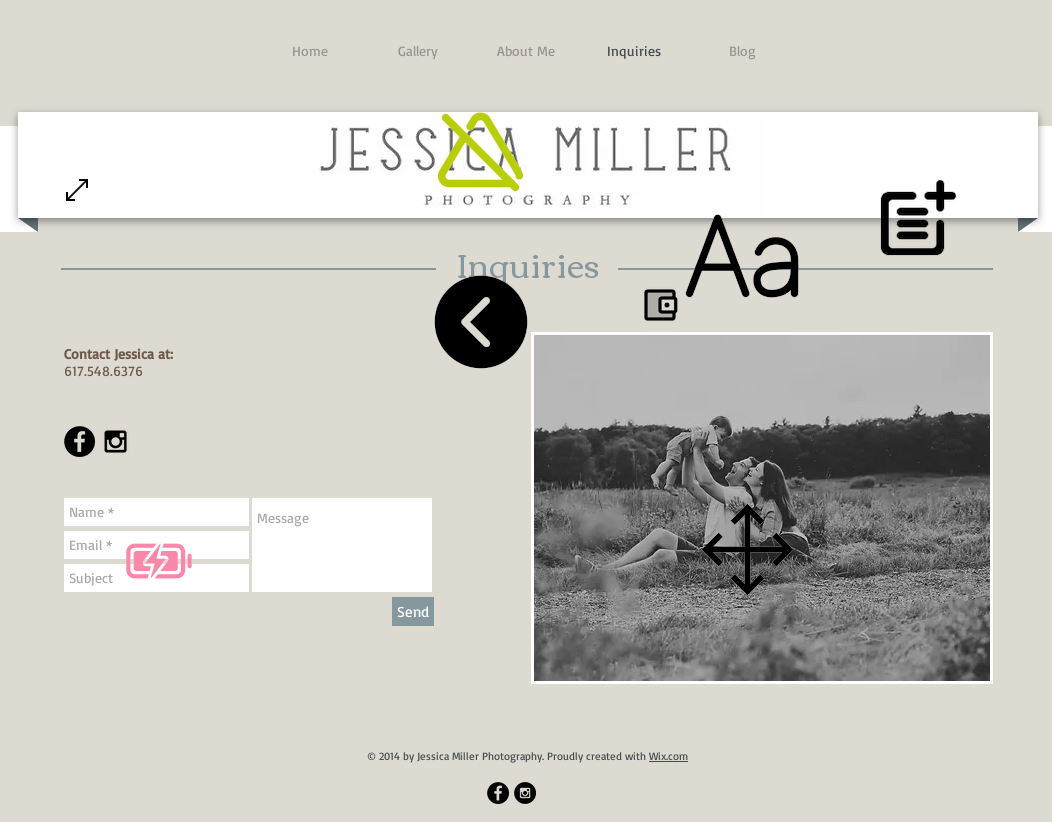  Describe the element at coordinates (916, 219) in the screenshot. I see `create a new post or document` at that location.